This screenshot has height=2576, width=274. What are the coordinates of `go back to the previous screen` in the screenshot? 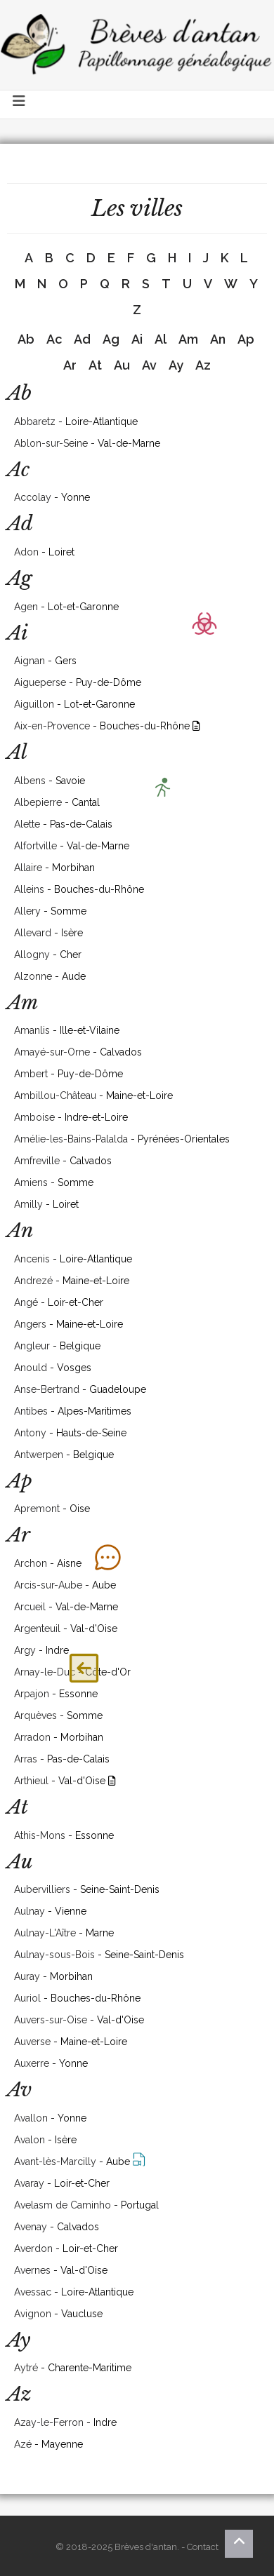 It's located at (84, 1668).